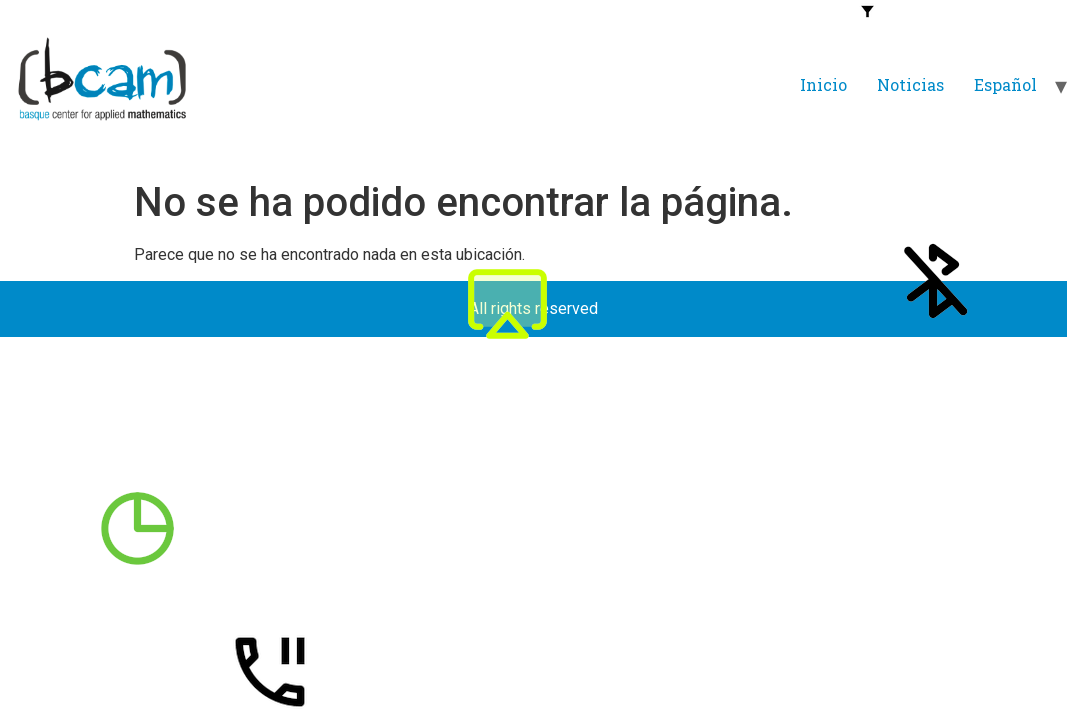  I want to click on bluetooth is disabled or turned off, so click(933, 281).